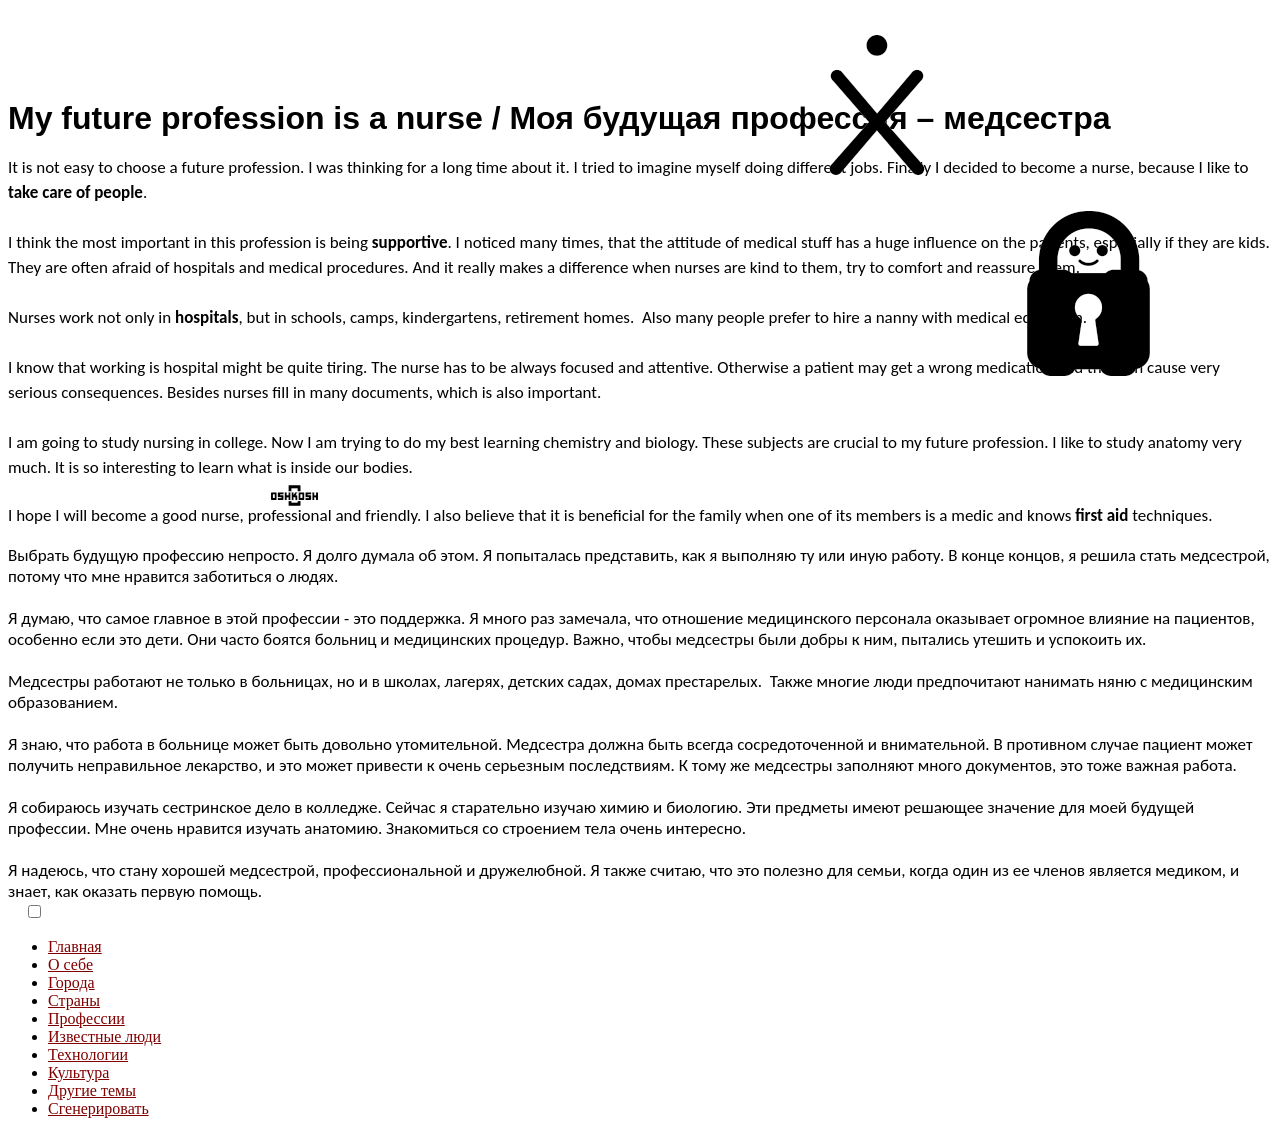 The height and width of the screenshot is (1134, 1280). What do you see at coordinates (877, 105) in the screenshot?
I see `launch Citrix workspace or virtual desktop` at bounding box center [877, 105].